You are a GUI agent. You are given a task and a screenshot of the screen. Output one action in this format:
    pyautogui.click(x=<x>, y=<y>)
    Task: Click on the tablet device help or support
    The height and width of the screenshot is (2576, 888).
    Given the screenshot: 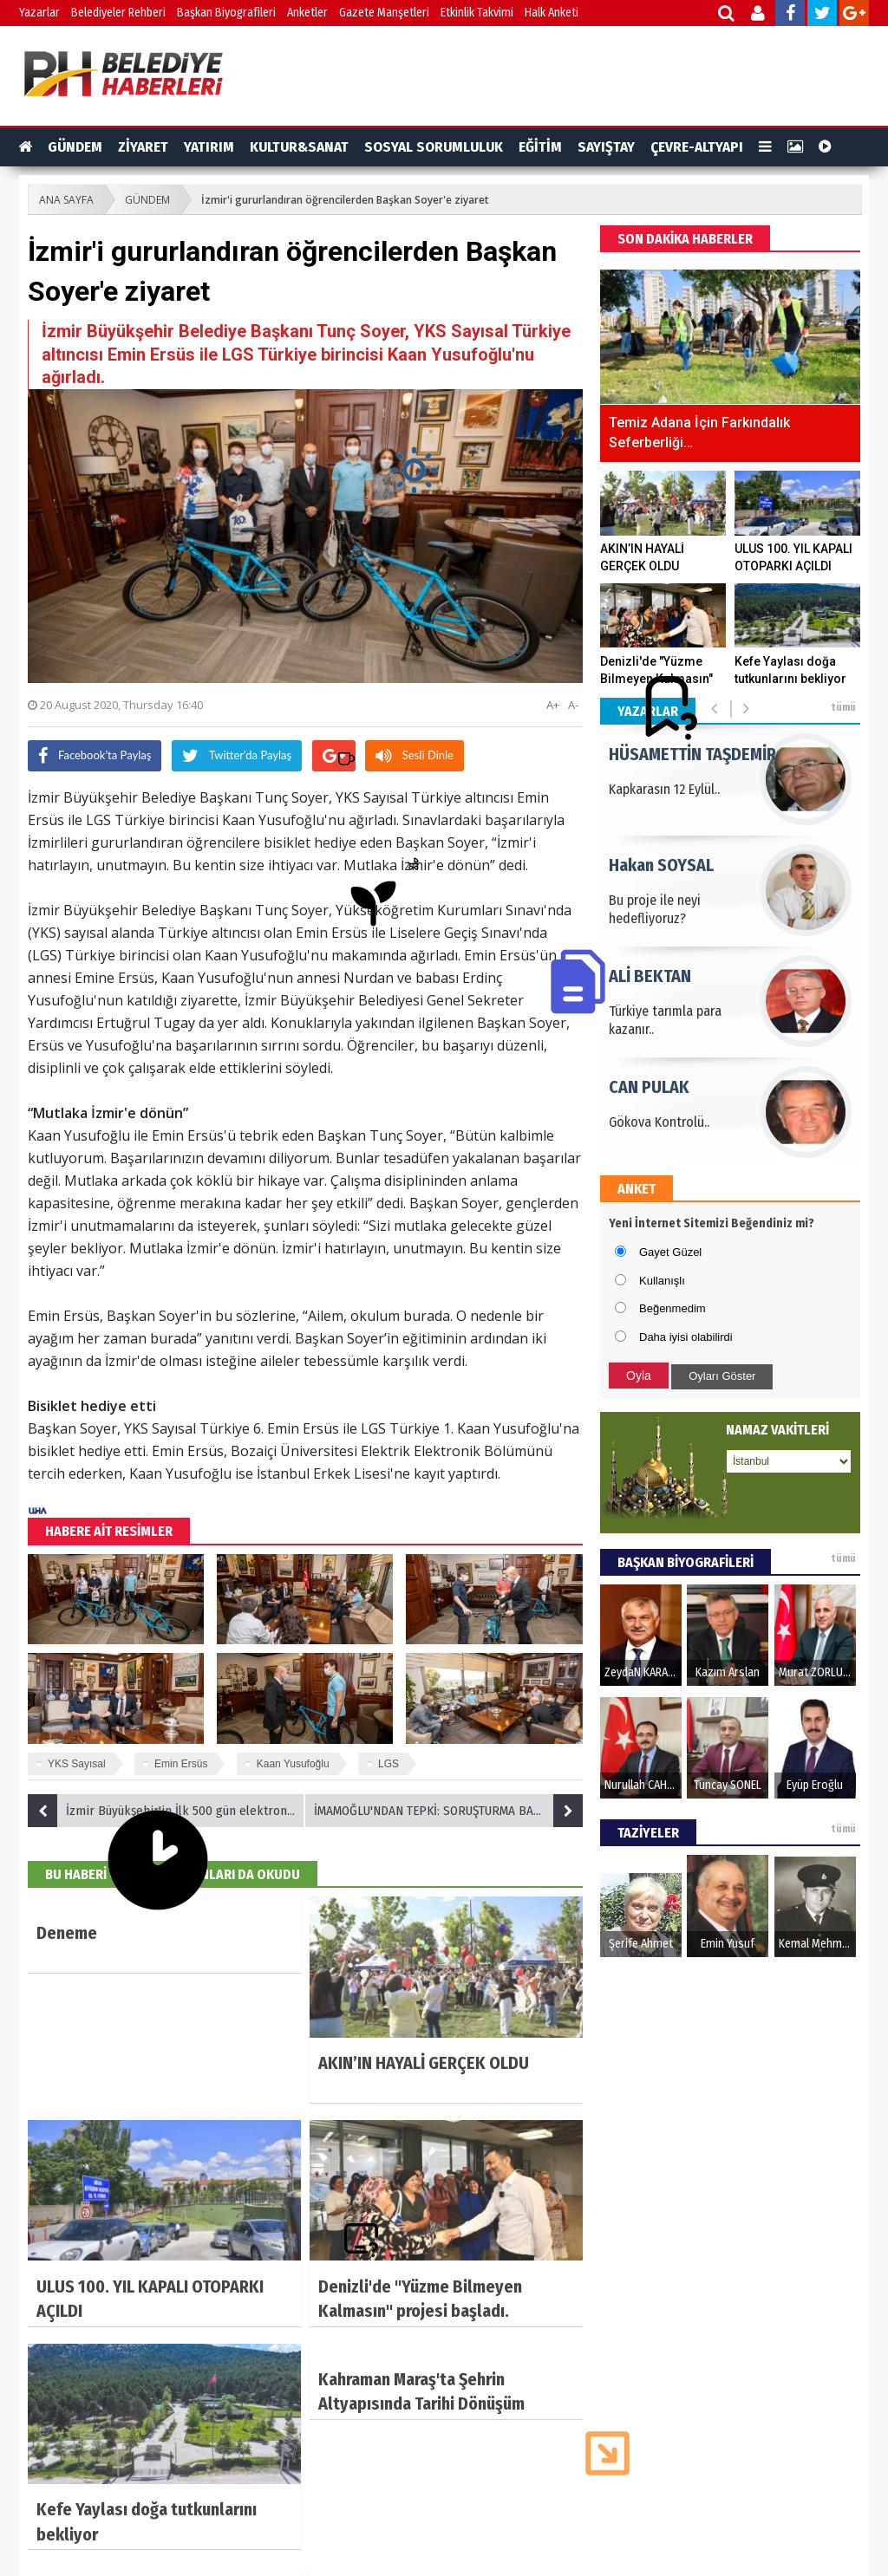 What is the action you would take?
    pyautogui.click(x=361, y=2238)
    